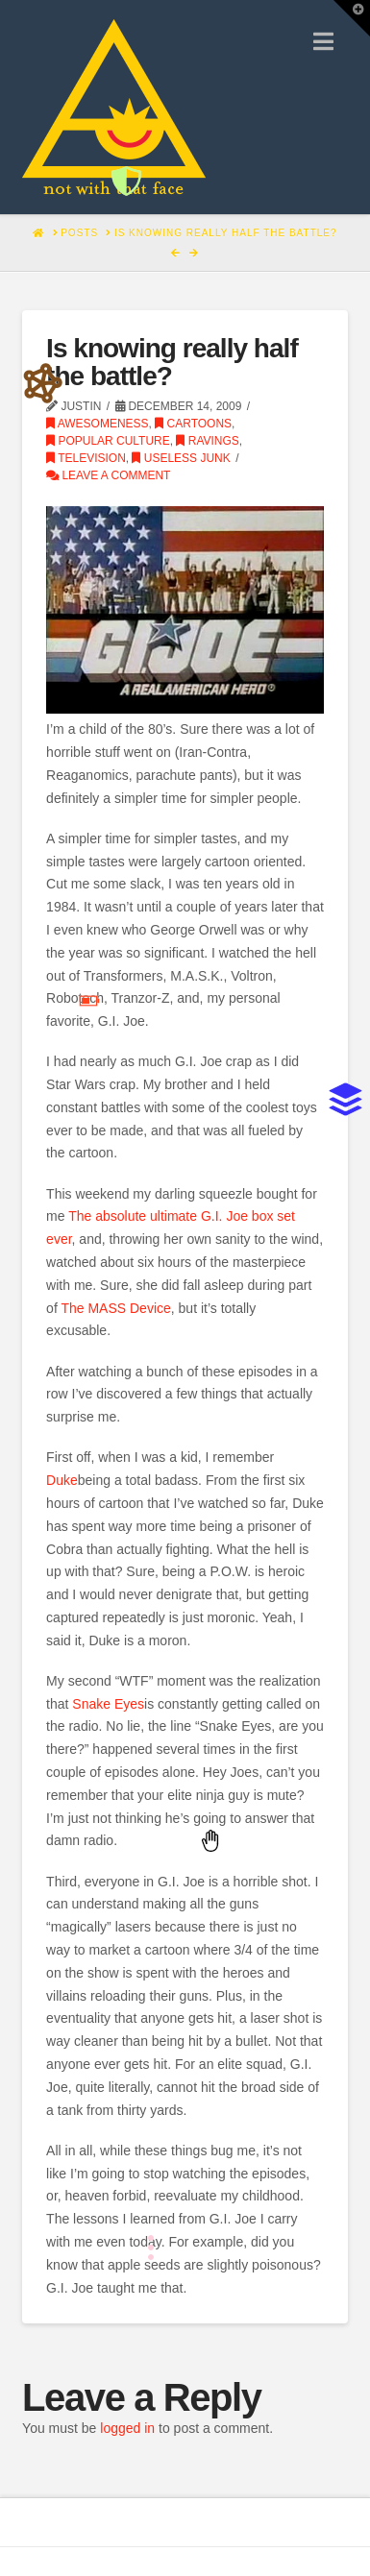 The width and height of the screenshot is (370, 2576). What do you see at coordinates (210, 1840) in the screenshot?
I see `stop or halt an action` at bounding box center [210, 1840].